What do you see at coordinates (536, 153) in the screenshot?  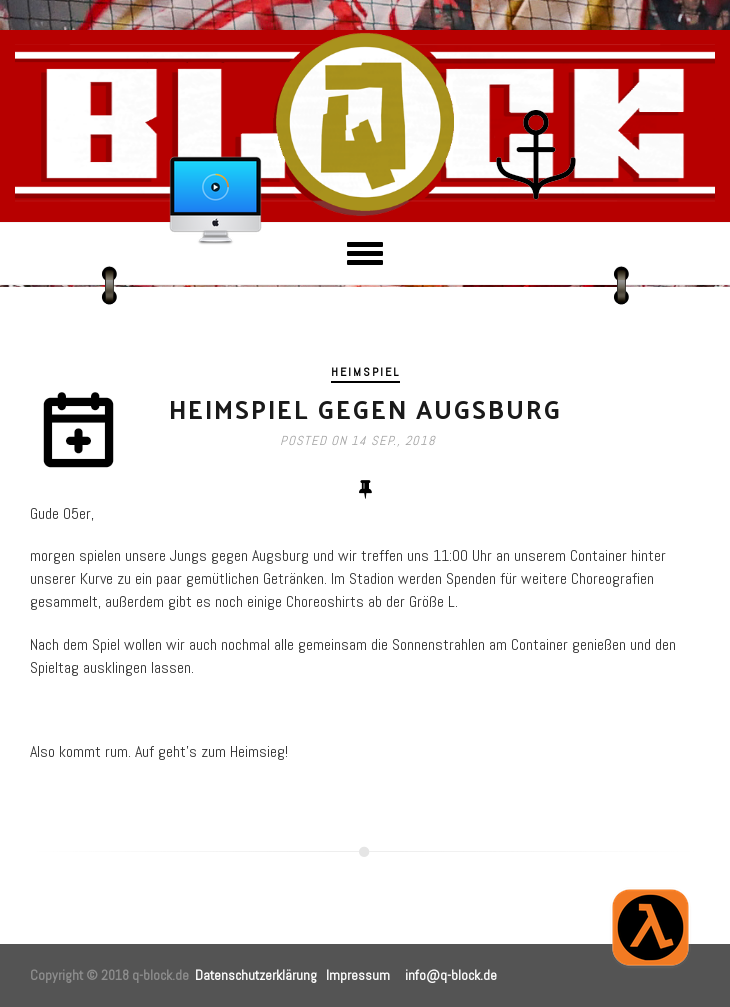 I see `anchor a link or section on a page` at bounding box center [536, 153].